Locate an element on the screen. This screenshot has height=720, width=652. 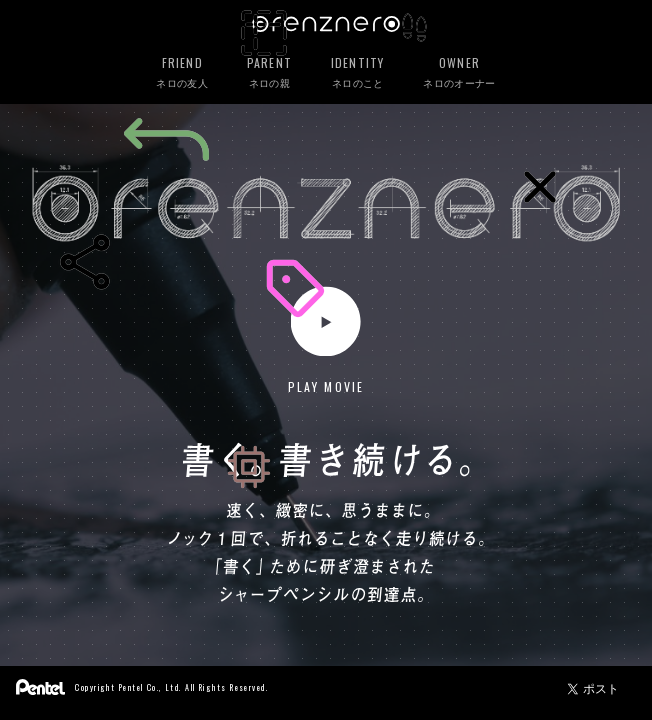
view step count or walking activity is located at coordinates (414, 27).